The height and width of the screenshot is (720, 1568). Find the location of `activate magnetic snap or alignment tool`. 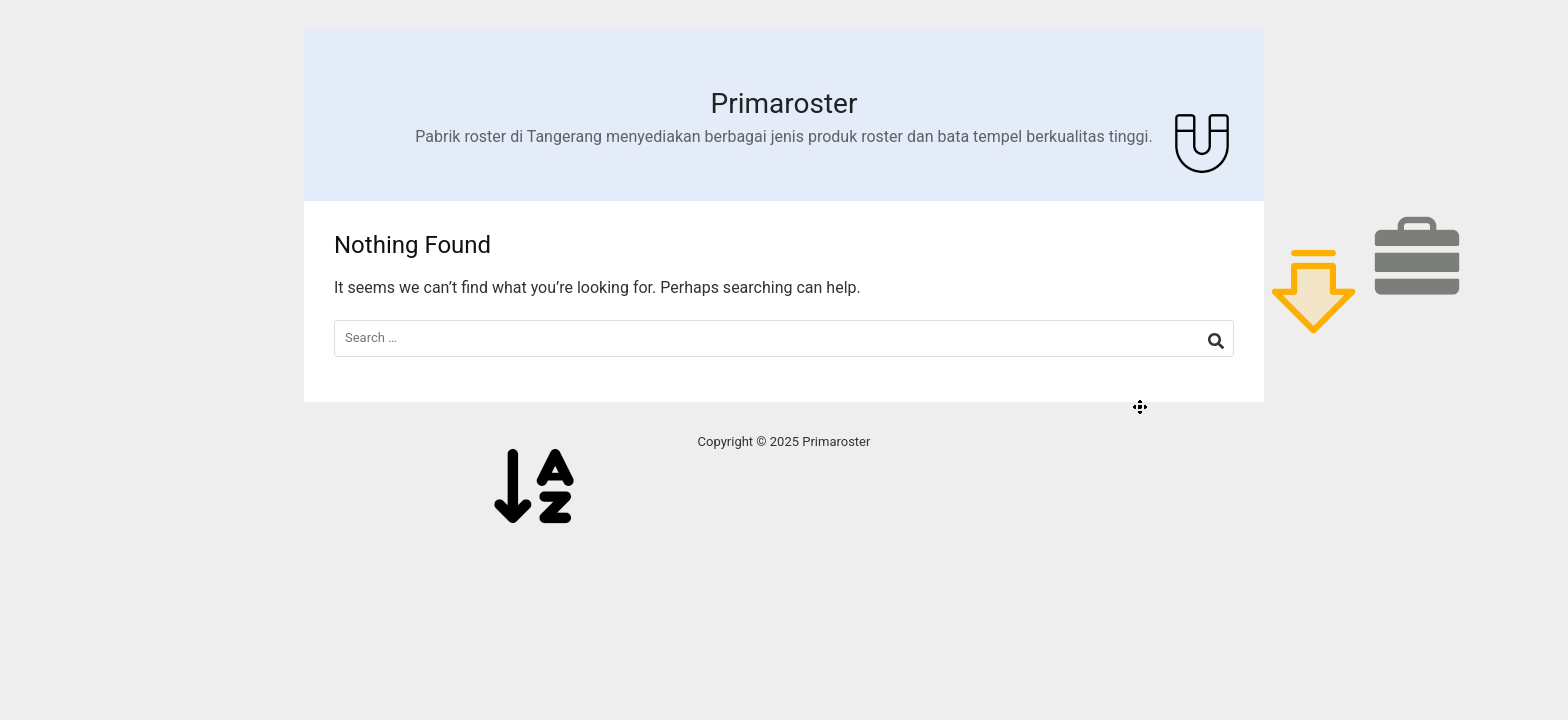

activate magnetic snap or alignment tool is located at coordinates (1202, 141).